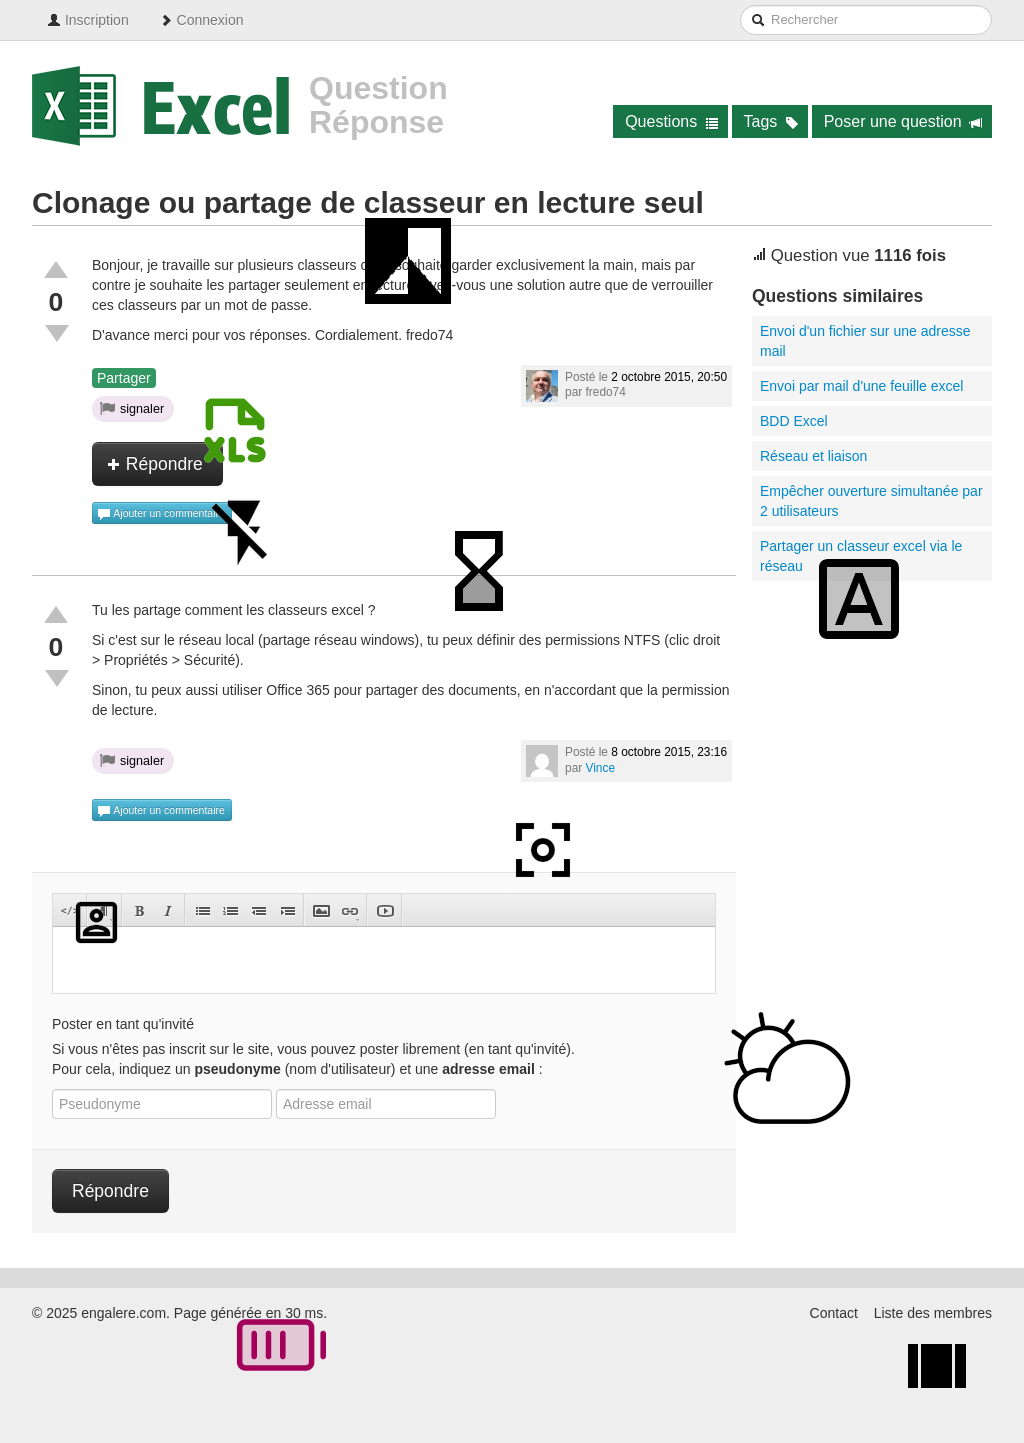 The width and height of the screenshot is (1024, 1443). Describe the element at coordinates (235, 433) in the screenshot. I see `open or view an Excel spreadsheet file` at that location.